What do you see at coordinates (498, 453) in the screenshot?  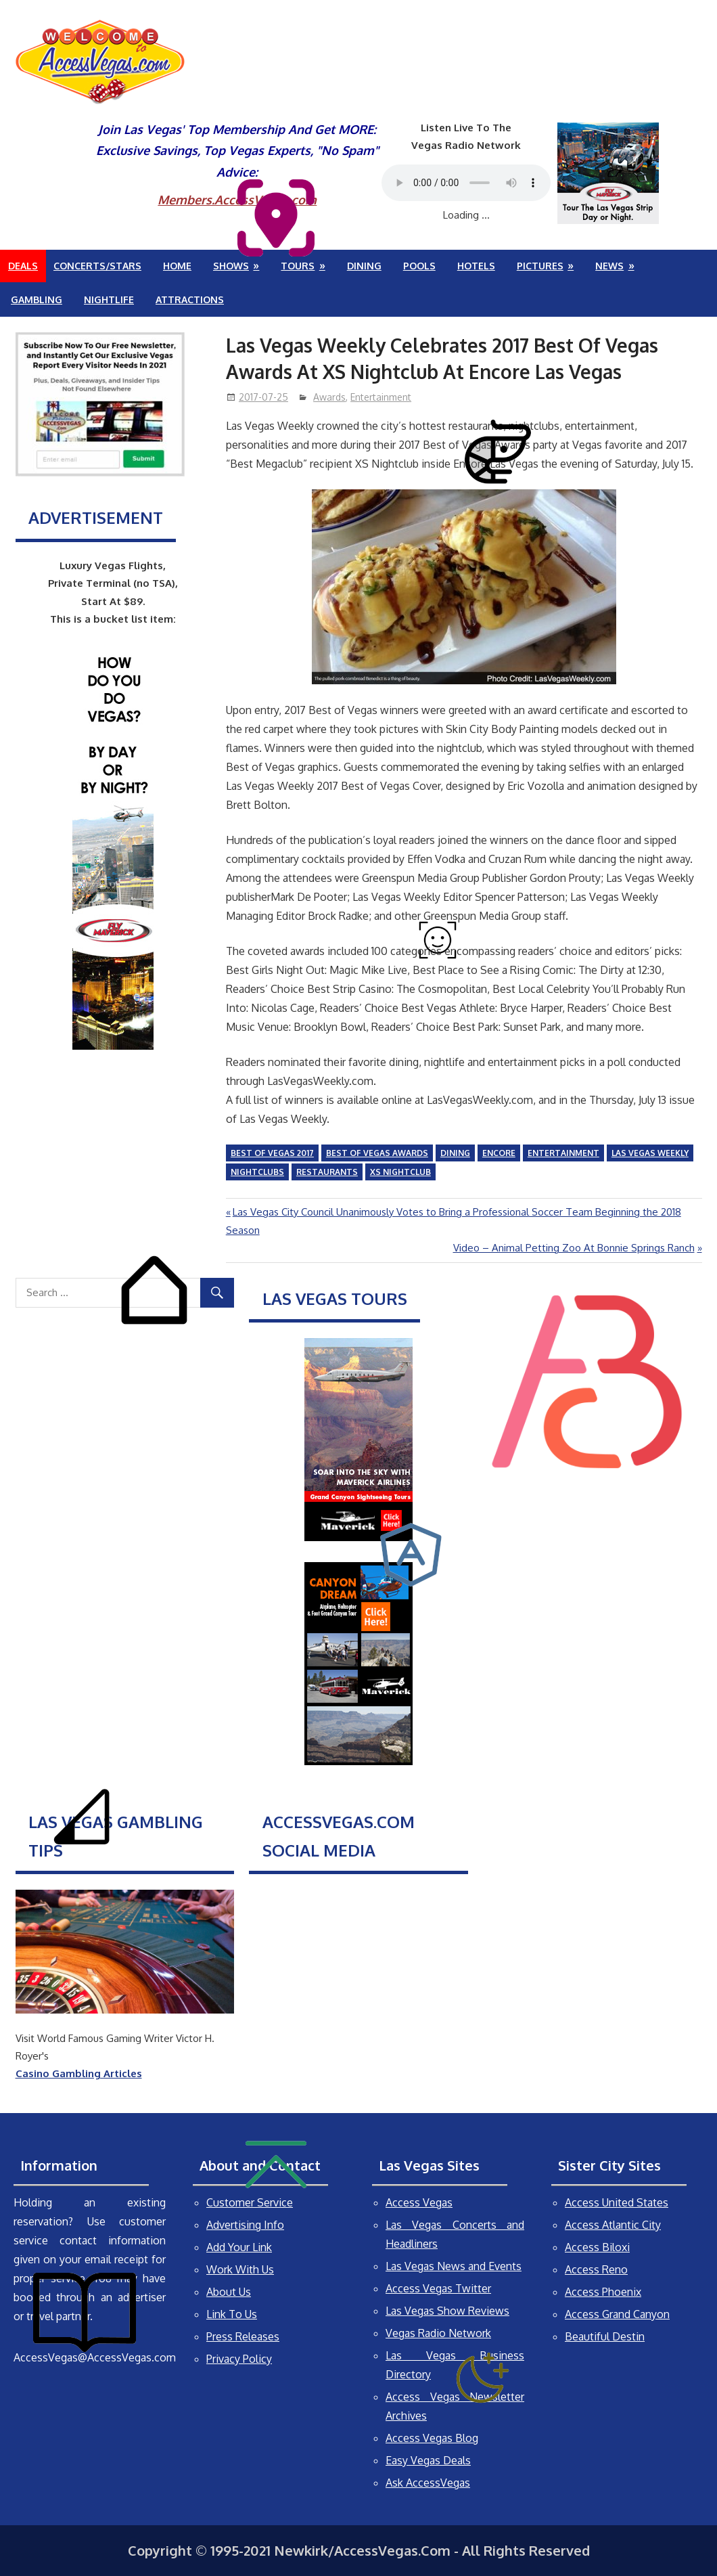 I see `indicates seafood or shellfish menu category` at bounding box center [498, 453].